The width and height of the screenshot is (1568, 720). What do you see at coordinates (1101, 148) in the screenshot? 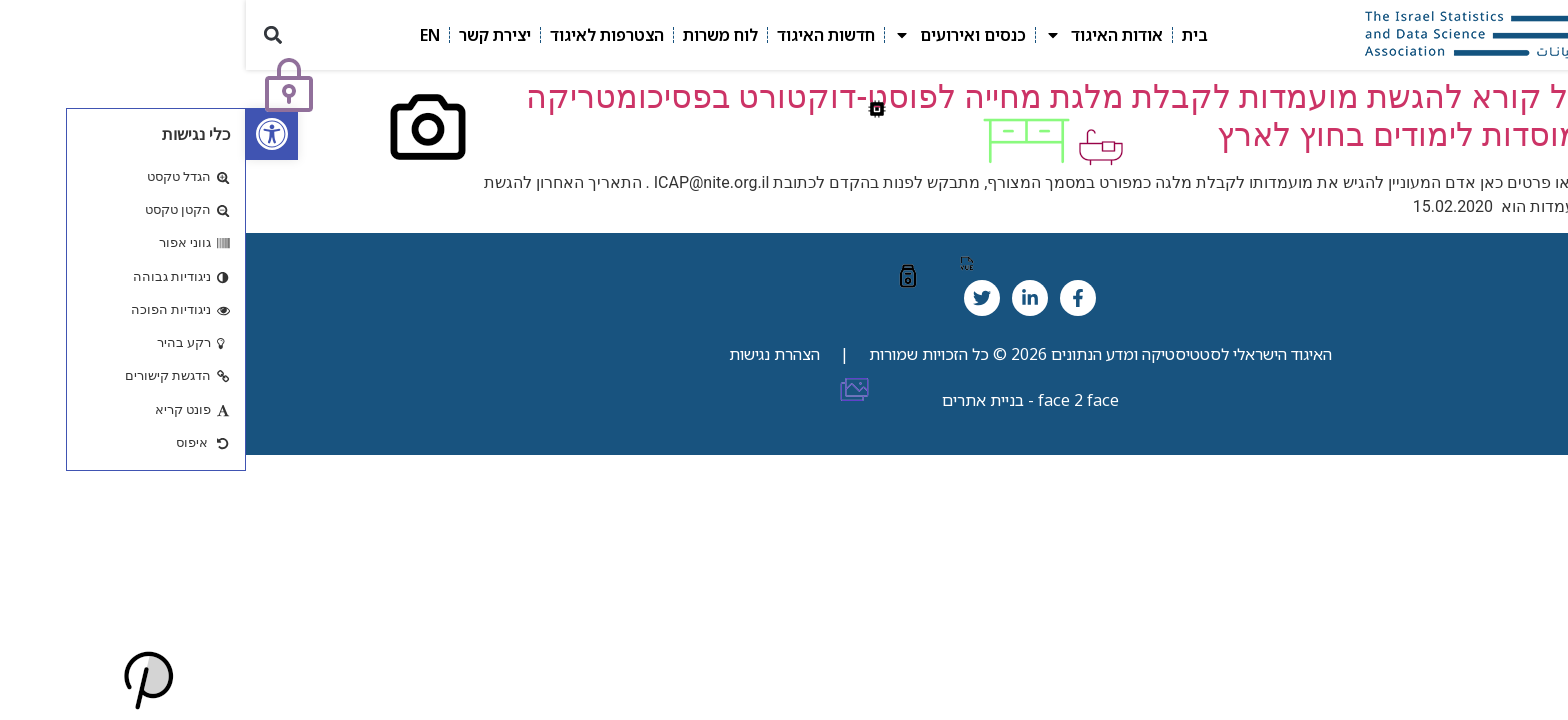
I see `view bathroom amenities` at bounding box center [1101, 148].